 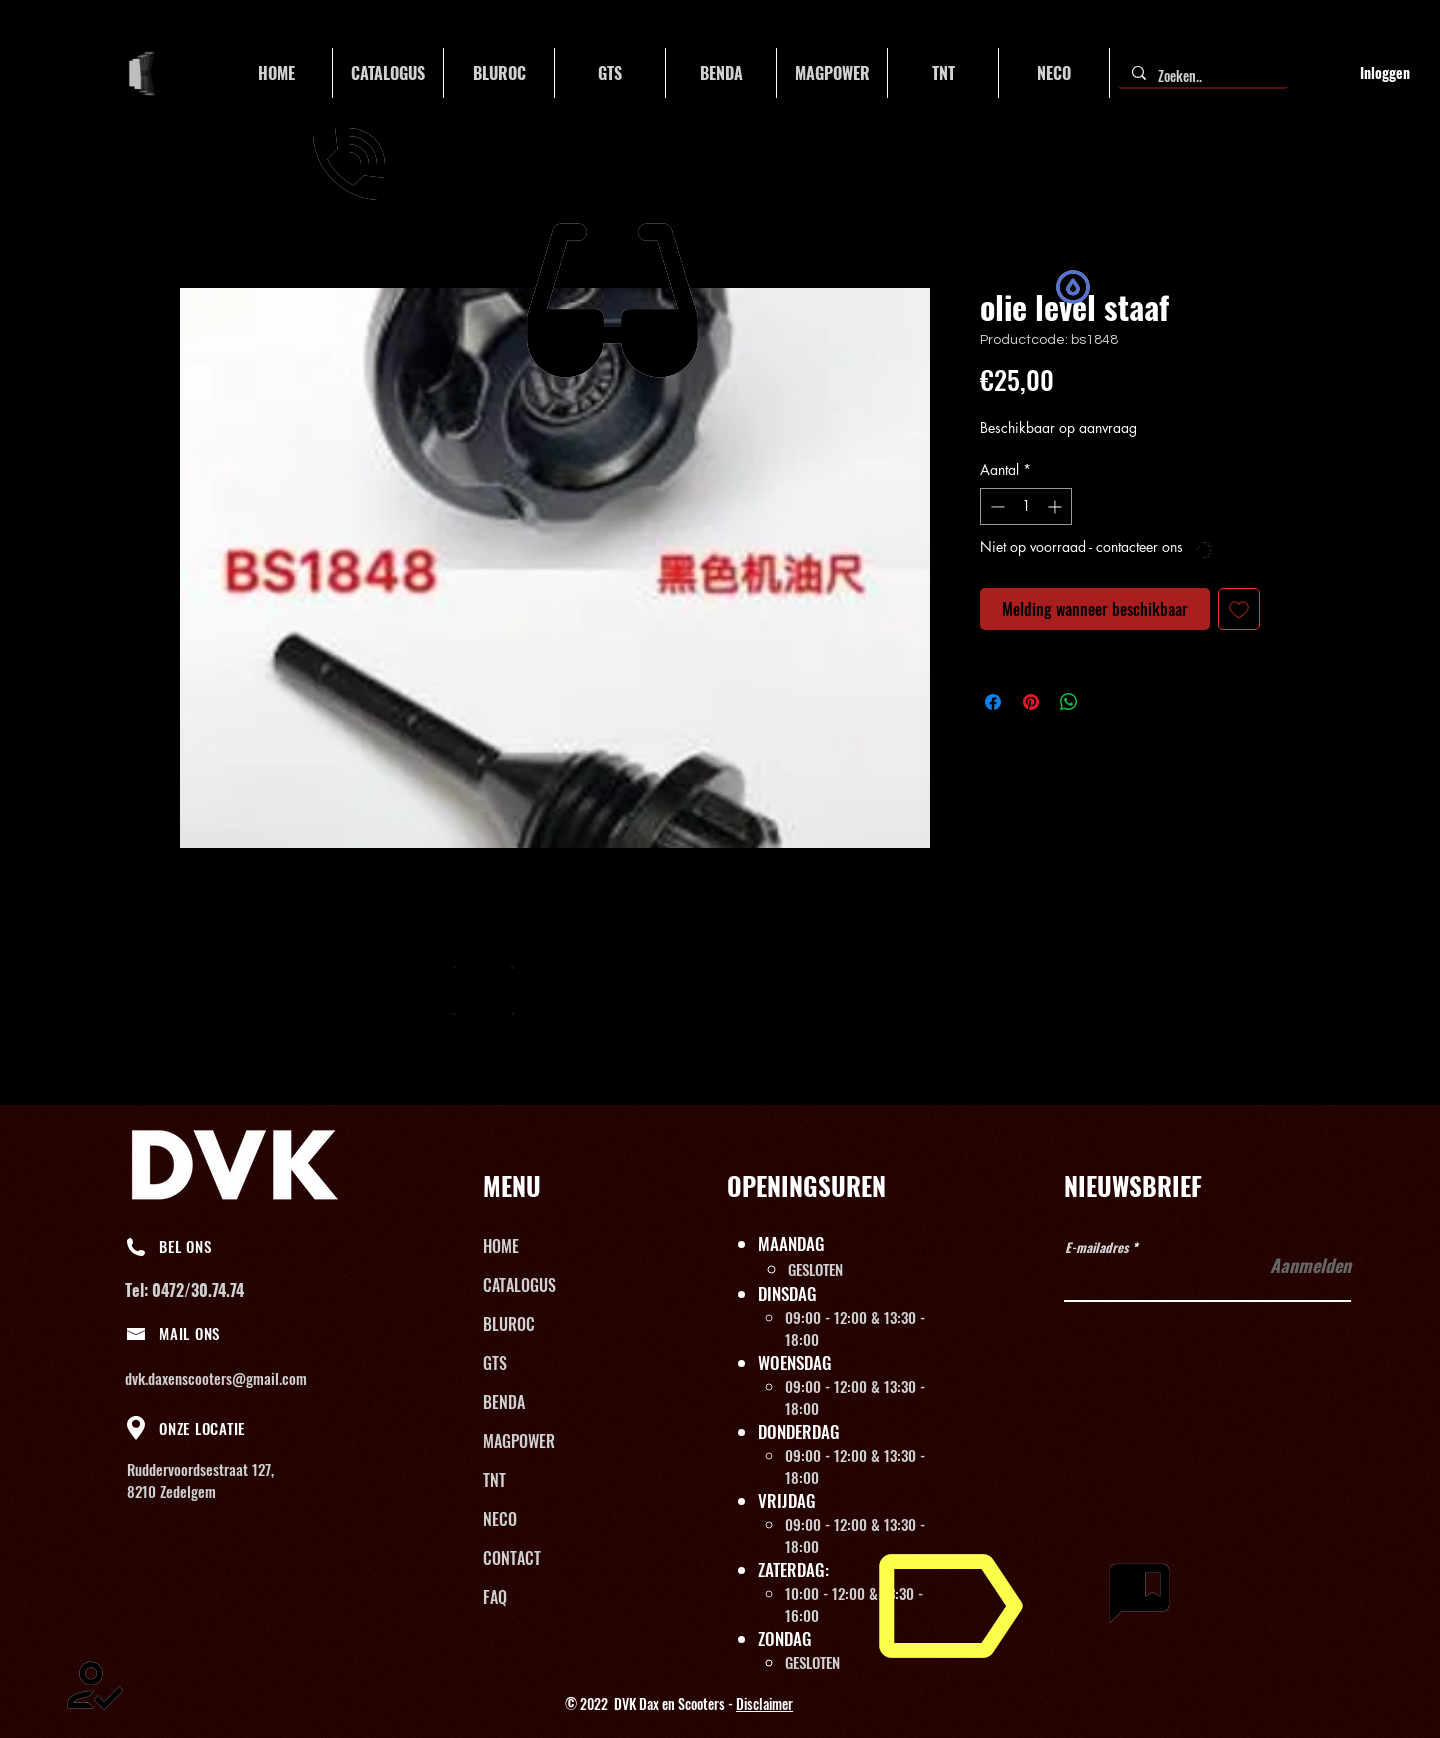 I want to click on view browsing or activity history, so click(x=1204, y=550).